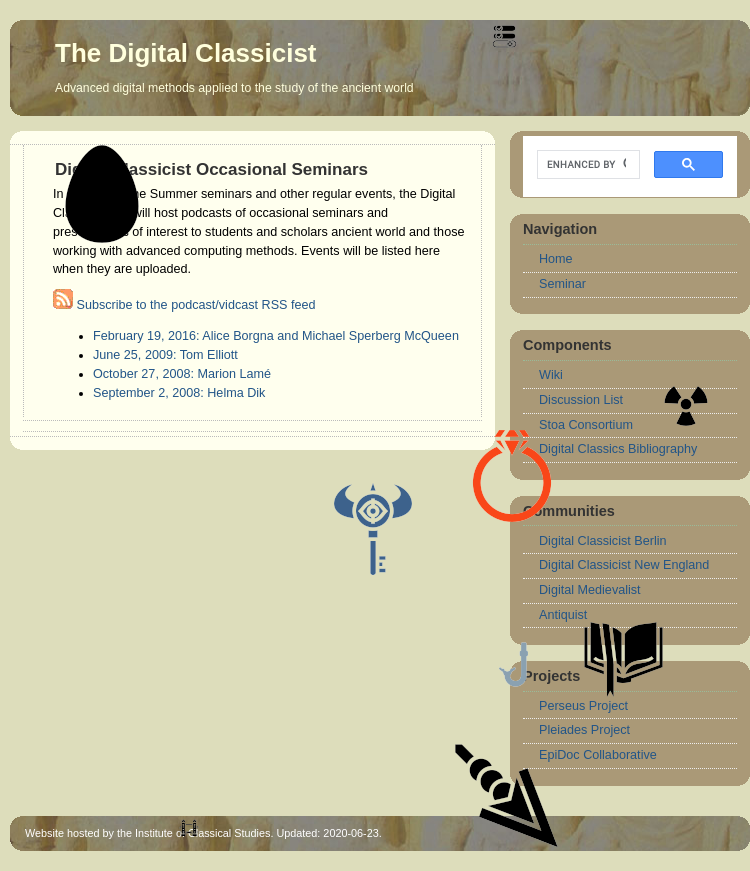  Describe the element at coordinates (189, 827) in the screenshot. I see `view London landmarks or attractions` at that location.